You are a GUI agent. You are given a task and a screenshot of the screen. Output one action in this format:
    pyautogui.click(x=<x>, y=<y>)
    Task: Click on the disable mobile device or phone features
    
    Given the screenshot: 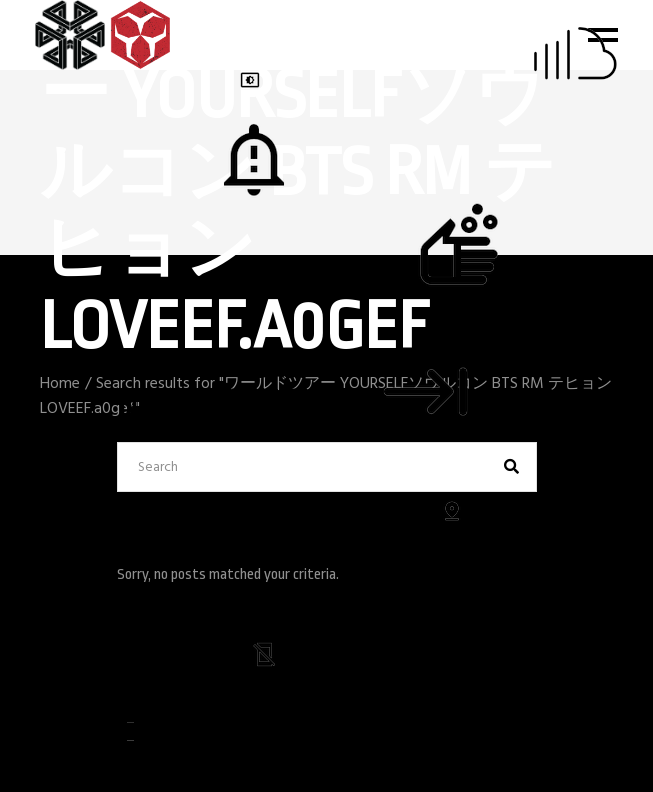 What is the action you would take?
    pyautogui.click(x=264, y=654)
    